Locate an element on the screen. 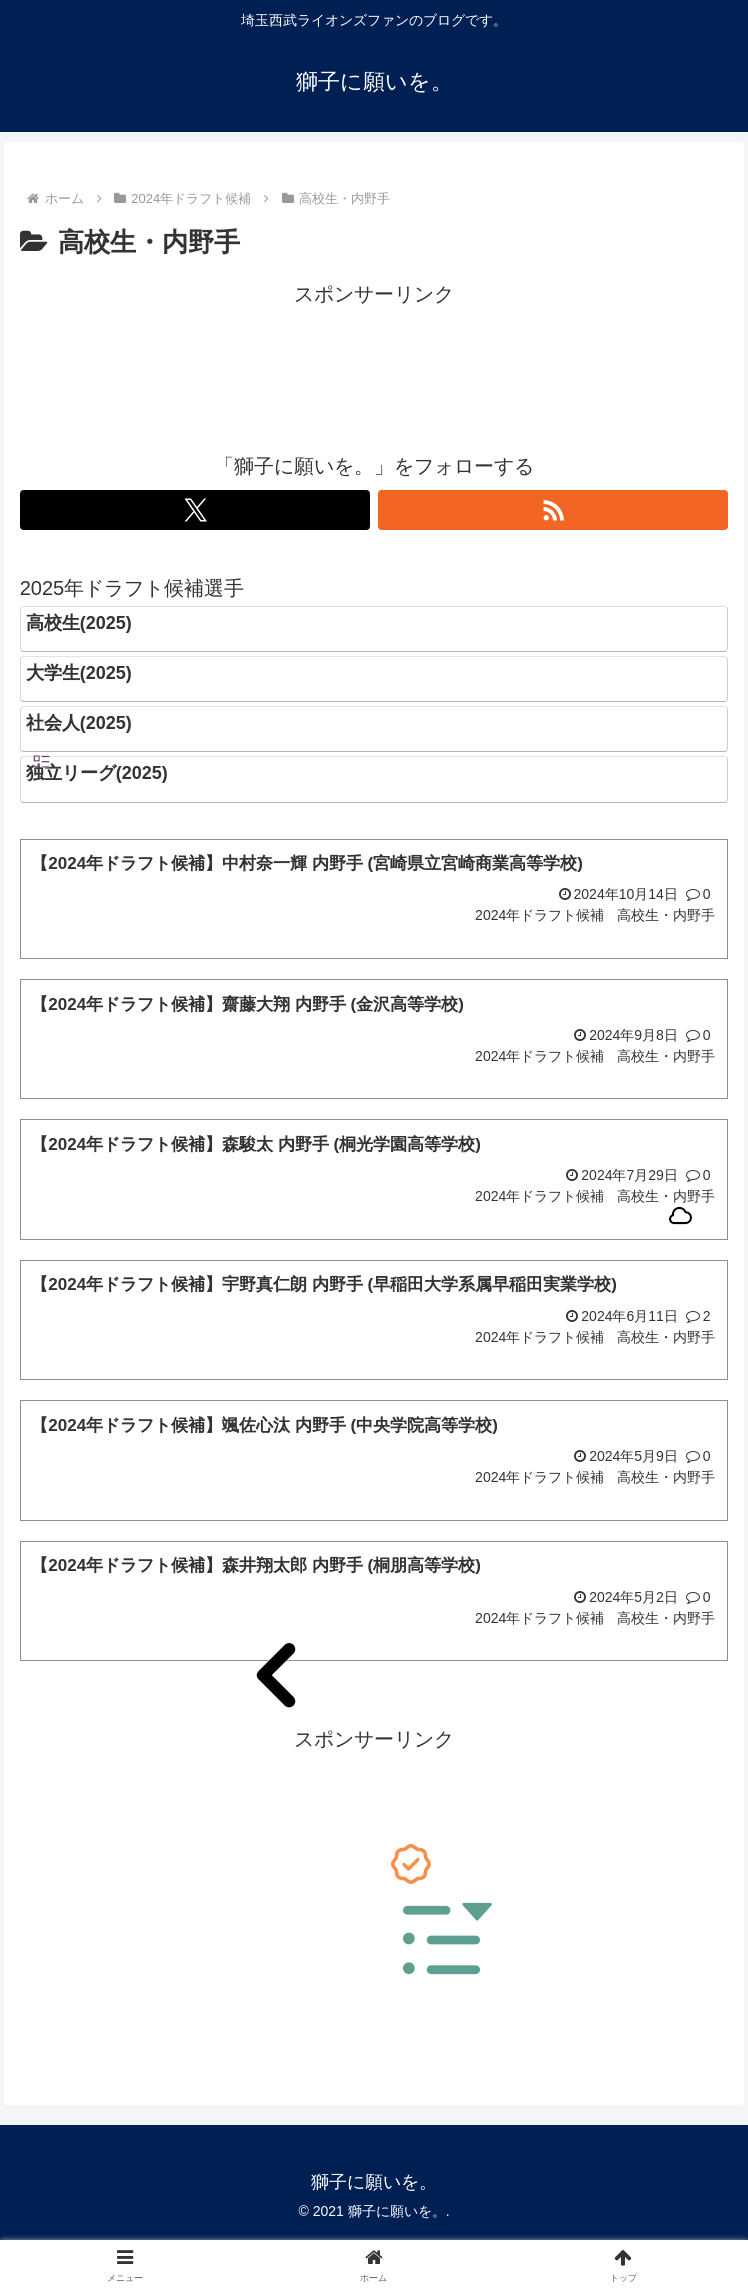 This screenshot has height=2290, width=748. view task list or checklist is located at coordinates (41, 761).